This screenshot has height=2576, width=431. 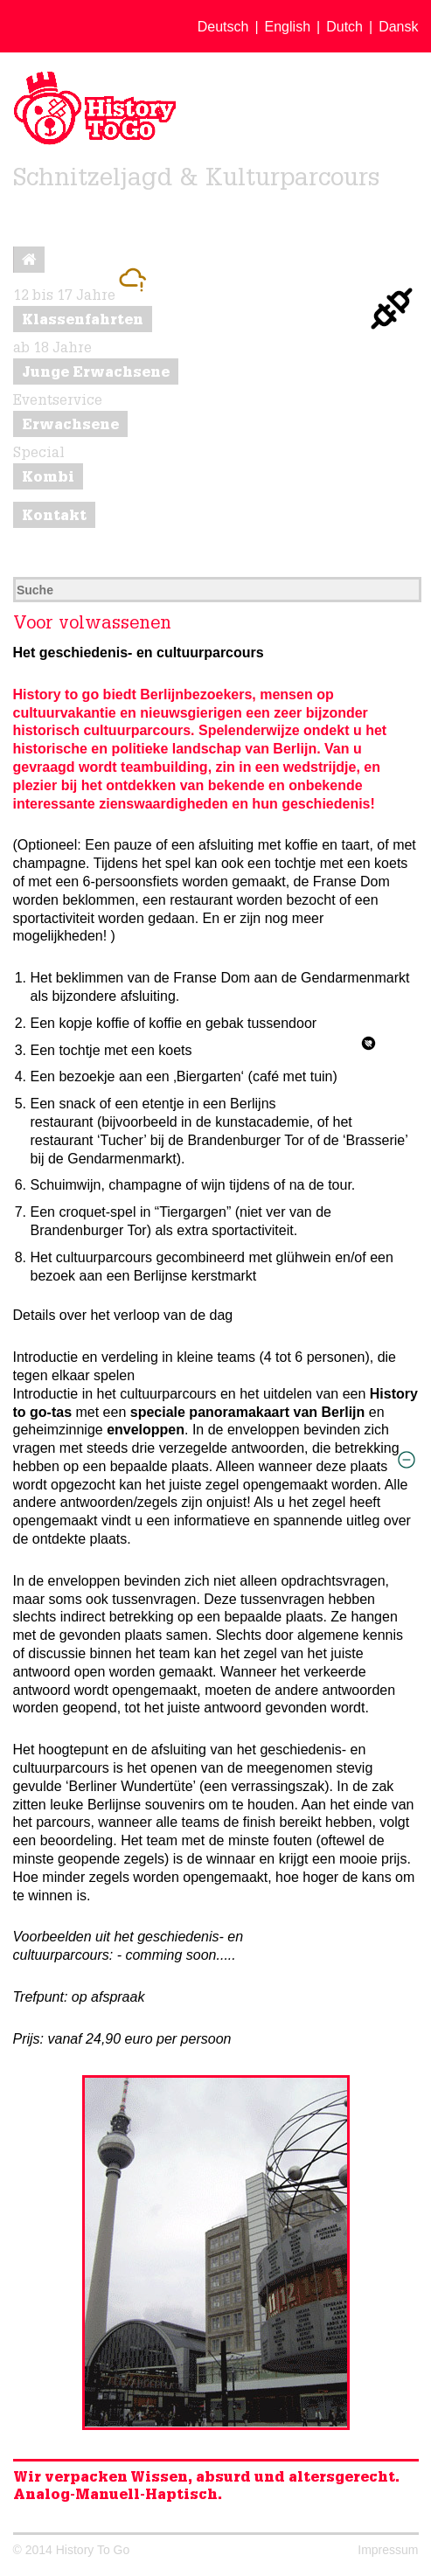 I want to click on remove from favorites, so click(x=368, y=1043).